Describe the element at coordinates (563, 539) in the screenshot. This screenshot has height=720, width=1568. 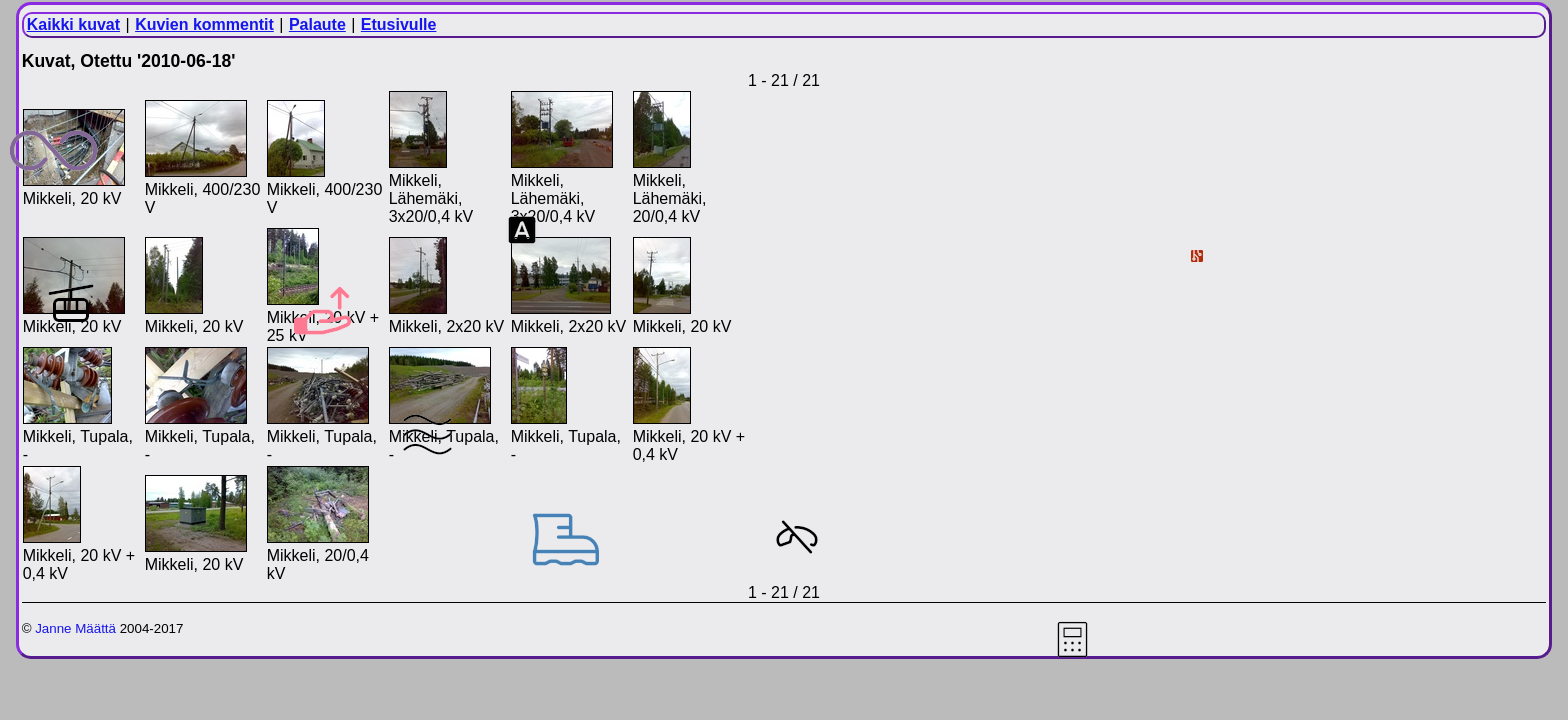
I see `select footwear or boot category` at that location.